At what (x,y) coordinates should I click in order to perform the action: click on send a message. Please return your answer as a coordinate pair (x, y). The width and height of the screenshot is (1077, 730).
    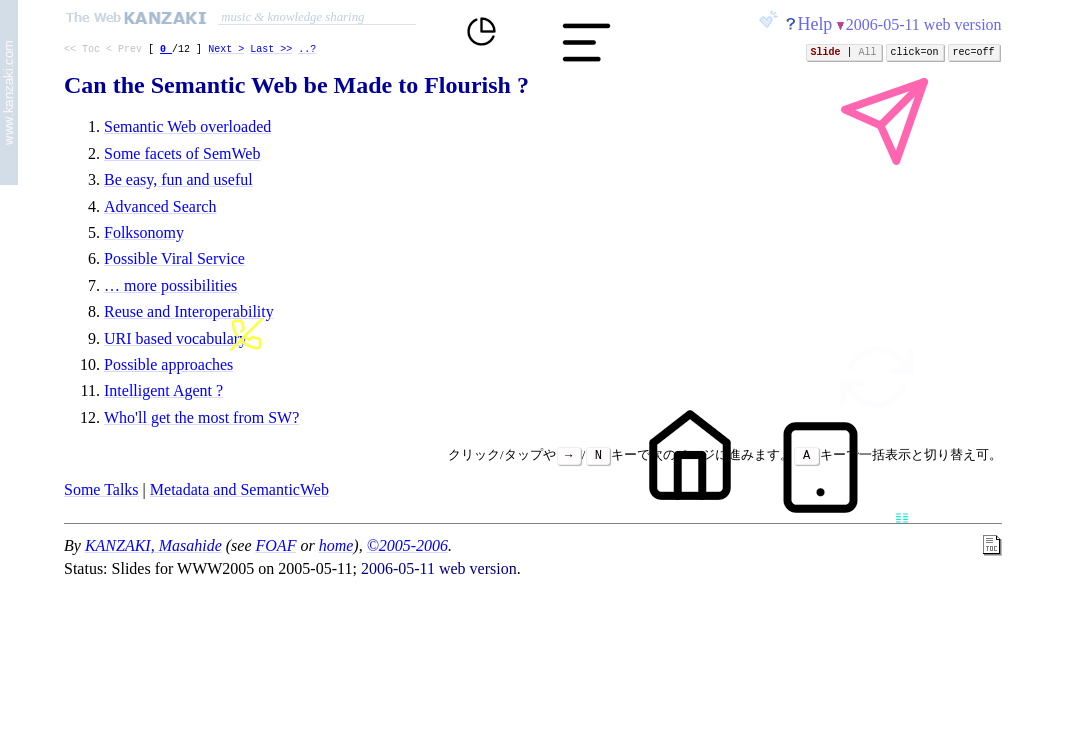
    Looking at the image, I should click on (884, 121).